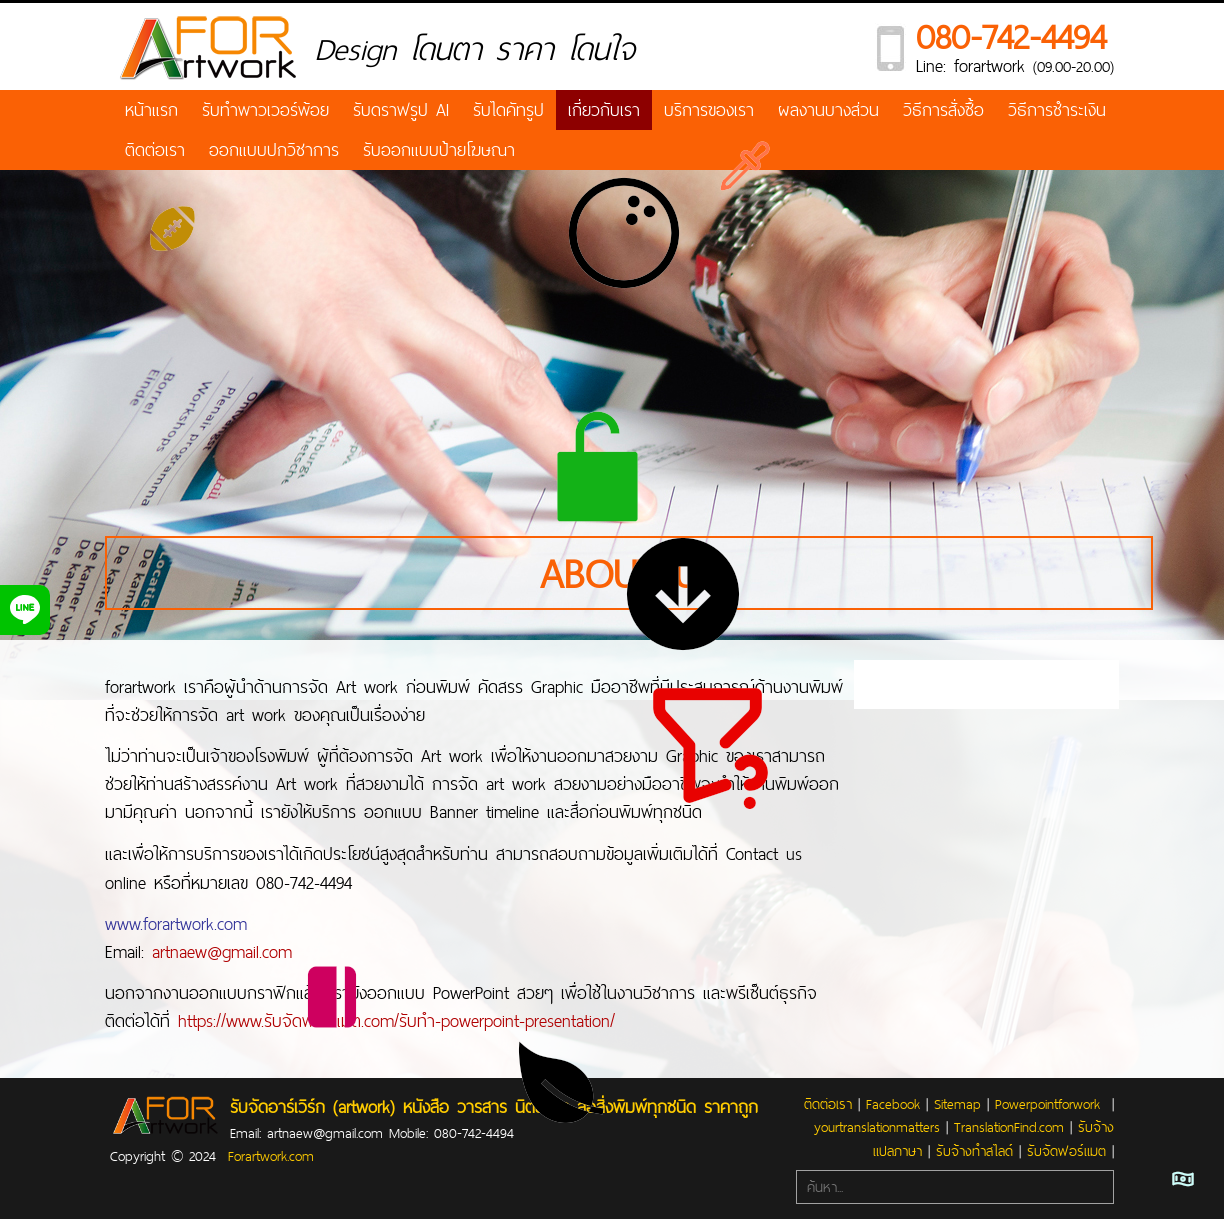  I want to click on open your journal or notebook, so click(332, 997).